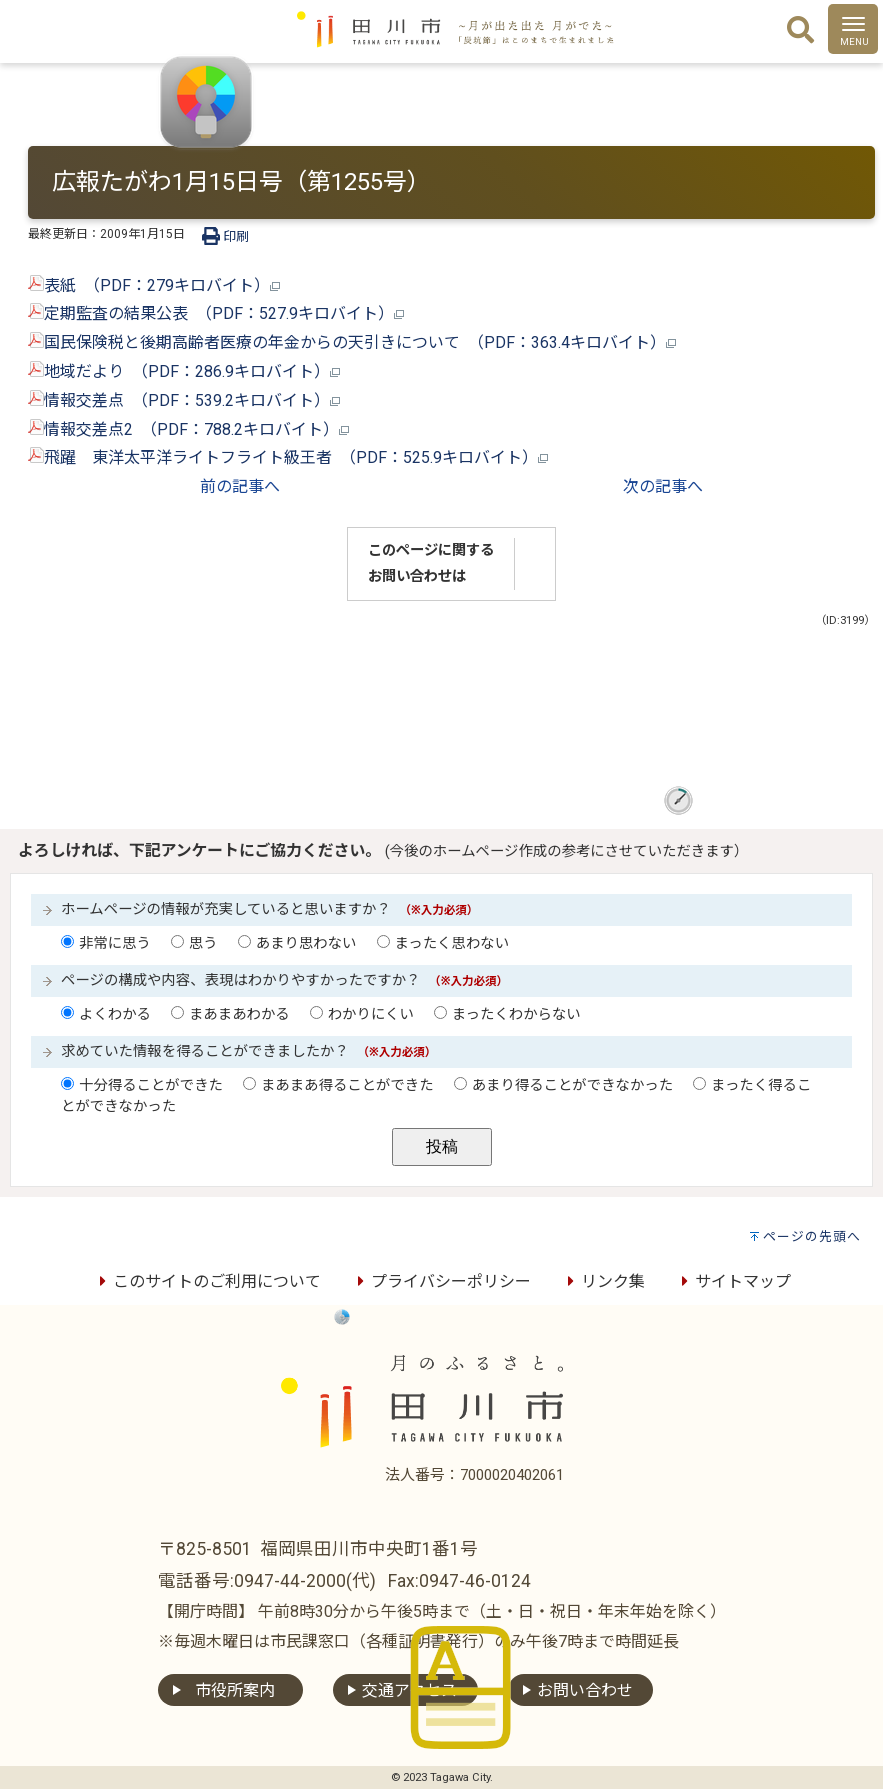  I want to click on scan a document or image, so click(464, 1687).